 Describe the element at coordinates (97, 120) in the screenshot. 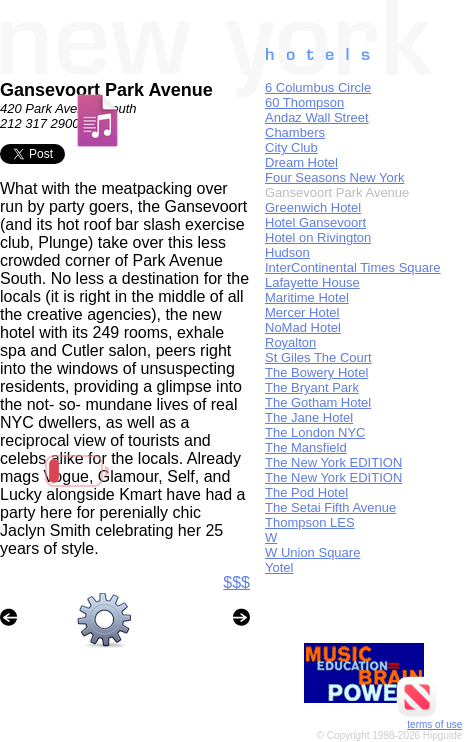

I see `audio playlist file type indicator` at that location.